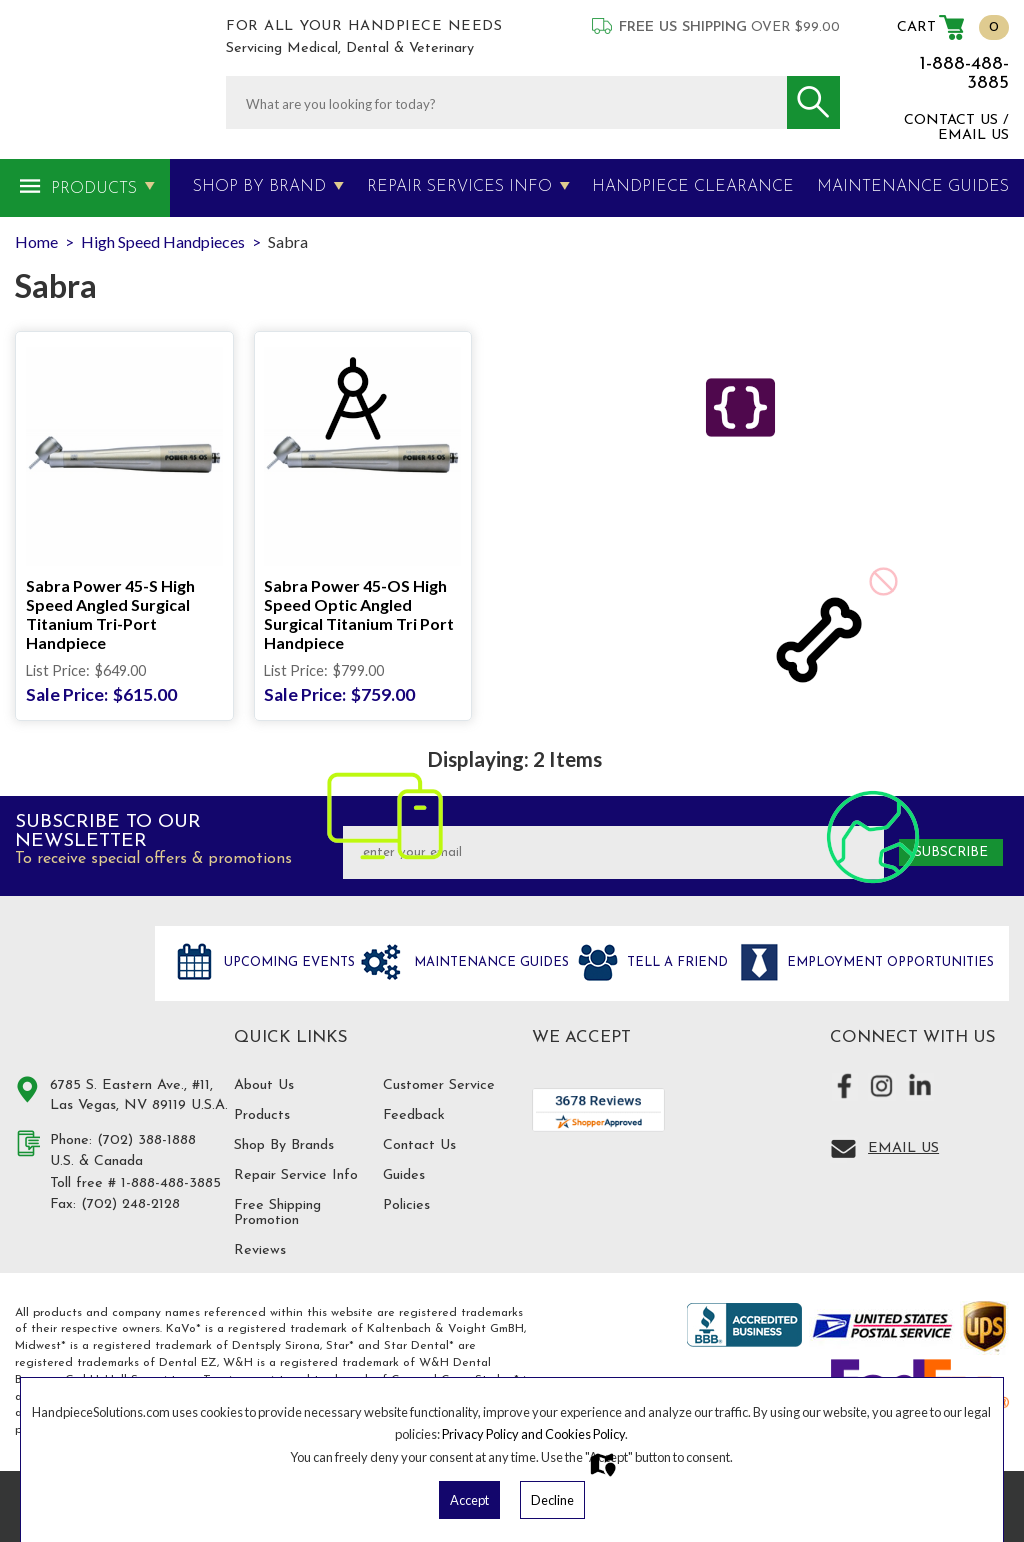 The width and height of the screenshot is (1024, 1542). I want to click on indicates blocked or prohibited content, so click(883, 581).